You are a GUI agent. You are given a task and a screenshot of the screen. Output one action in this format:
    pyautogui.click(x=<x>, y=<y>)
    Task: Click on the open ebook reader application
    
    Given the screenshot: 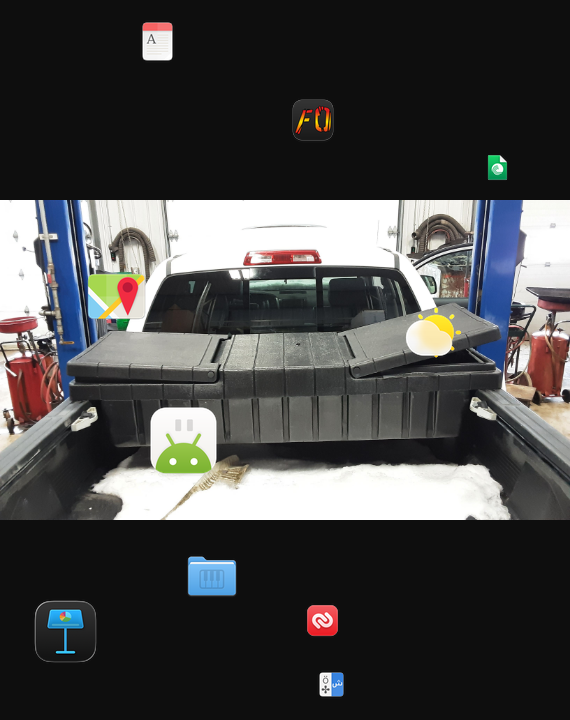 What is the action you would take?
    pyautogui.click(x=157, y=41)
    